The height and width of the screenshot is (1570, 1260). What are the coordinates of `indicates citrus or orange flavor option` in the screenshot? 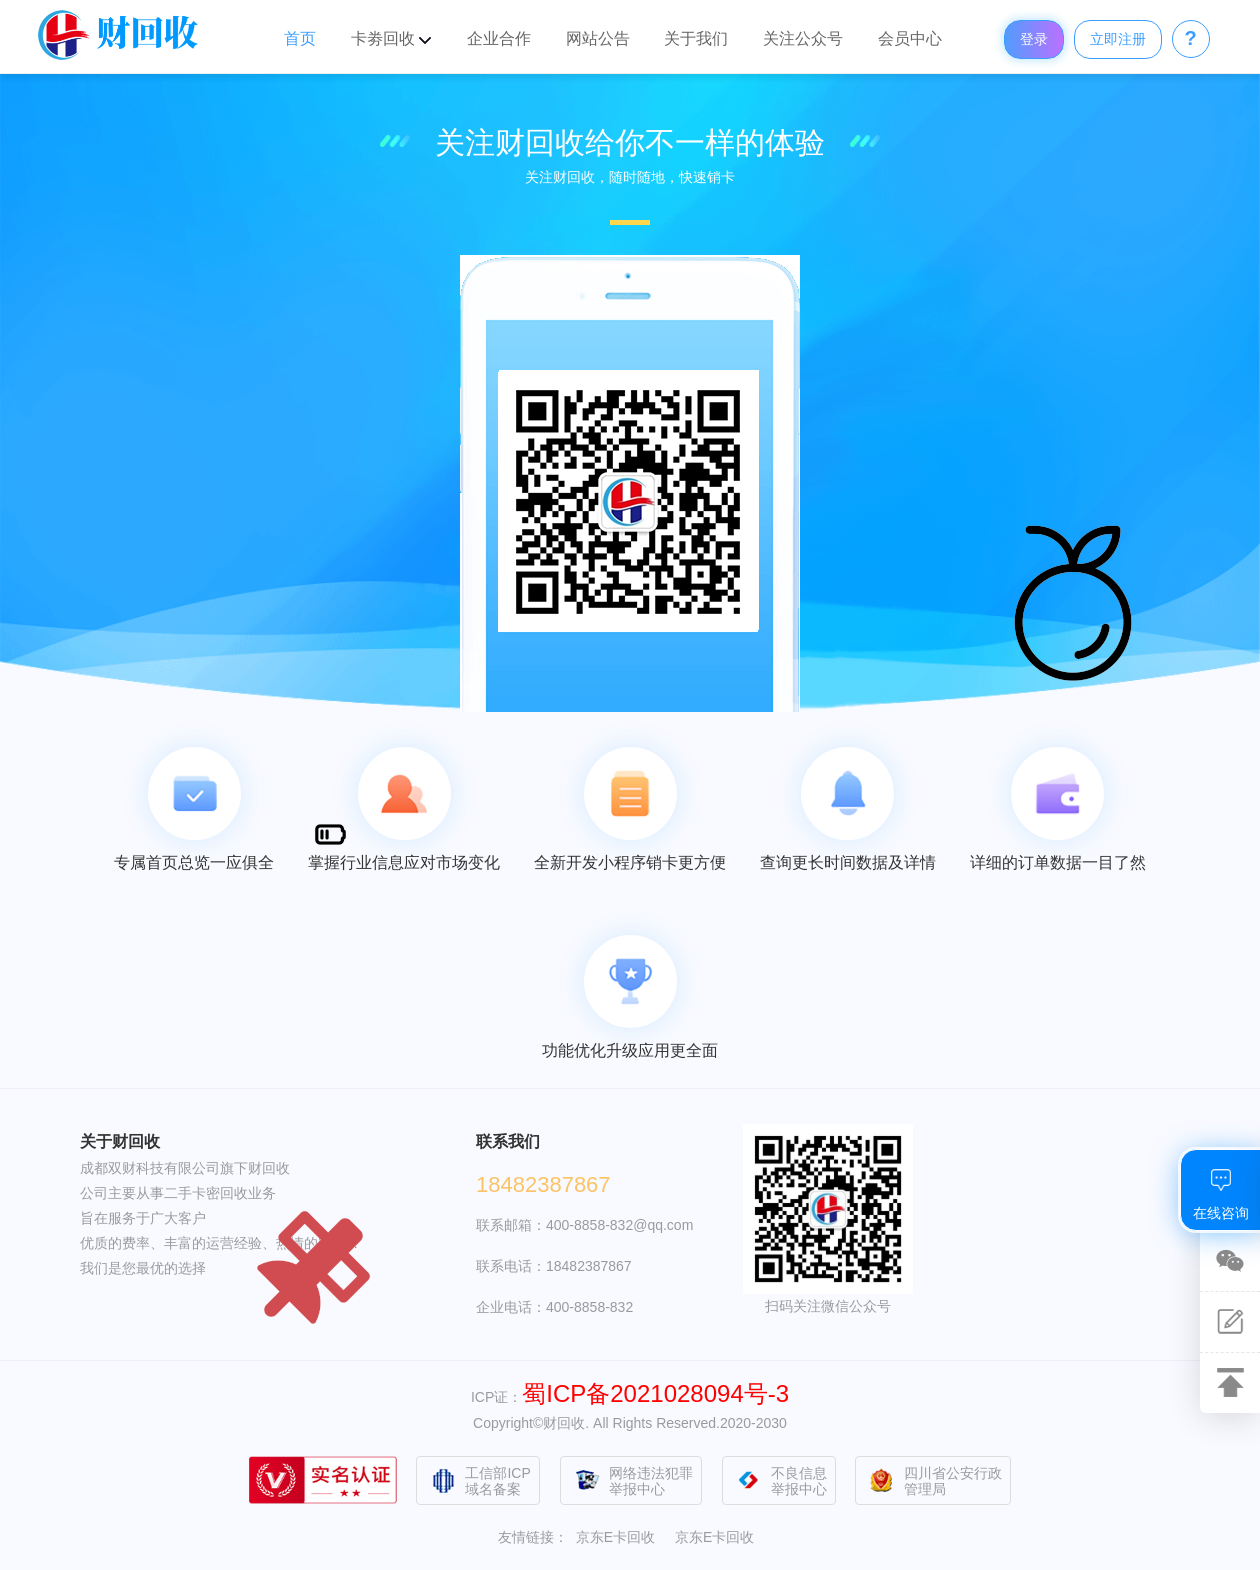 It's located at (1073, 606).